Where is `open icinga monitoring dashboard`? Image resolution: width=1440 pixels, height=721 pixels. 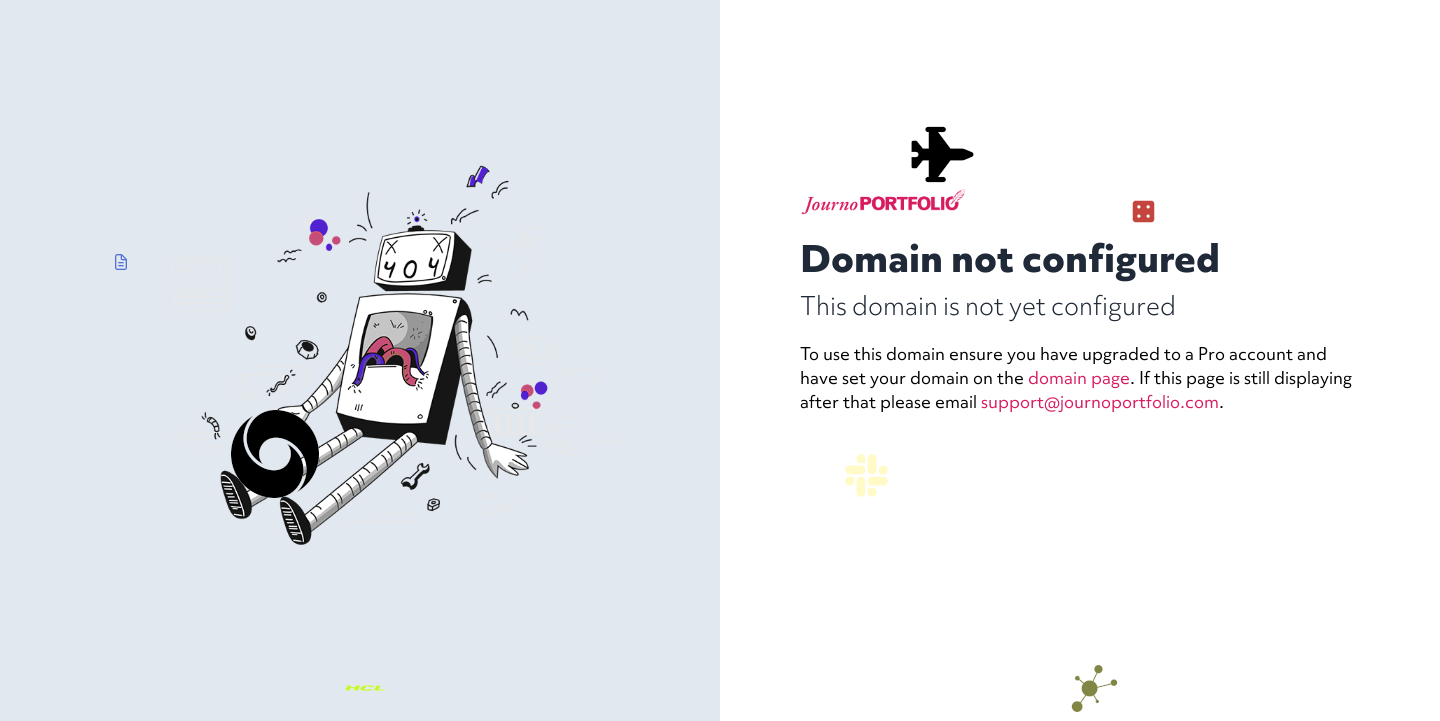 open icinga monitoring dashboard is located at coordinates (1094, 688).